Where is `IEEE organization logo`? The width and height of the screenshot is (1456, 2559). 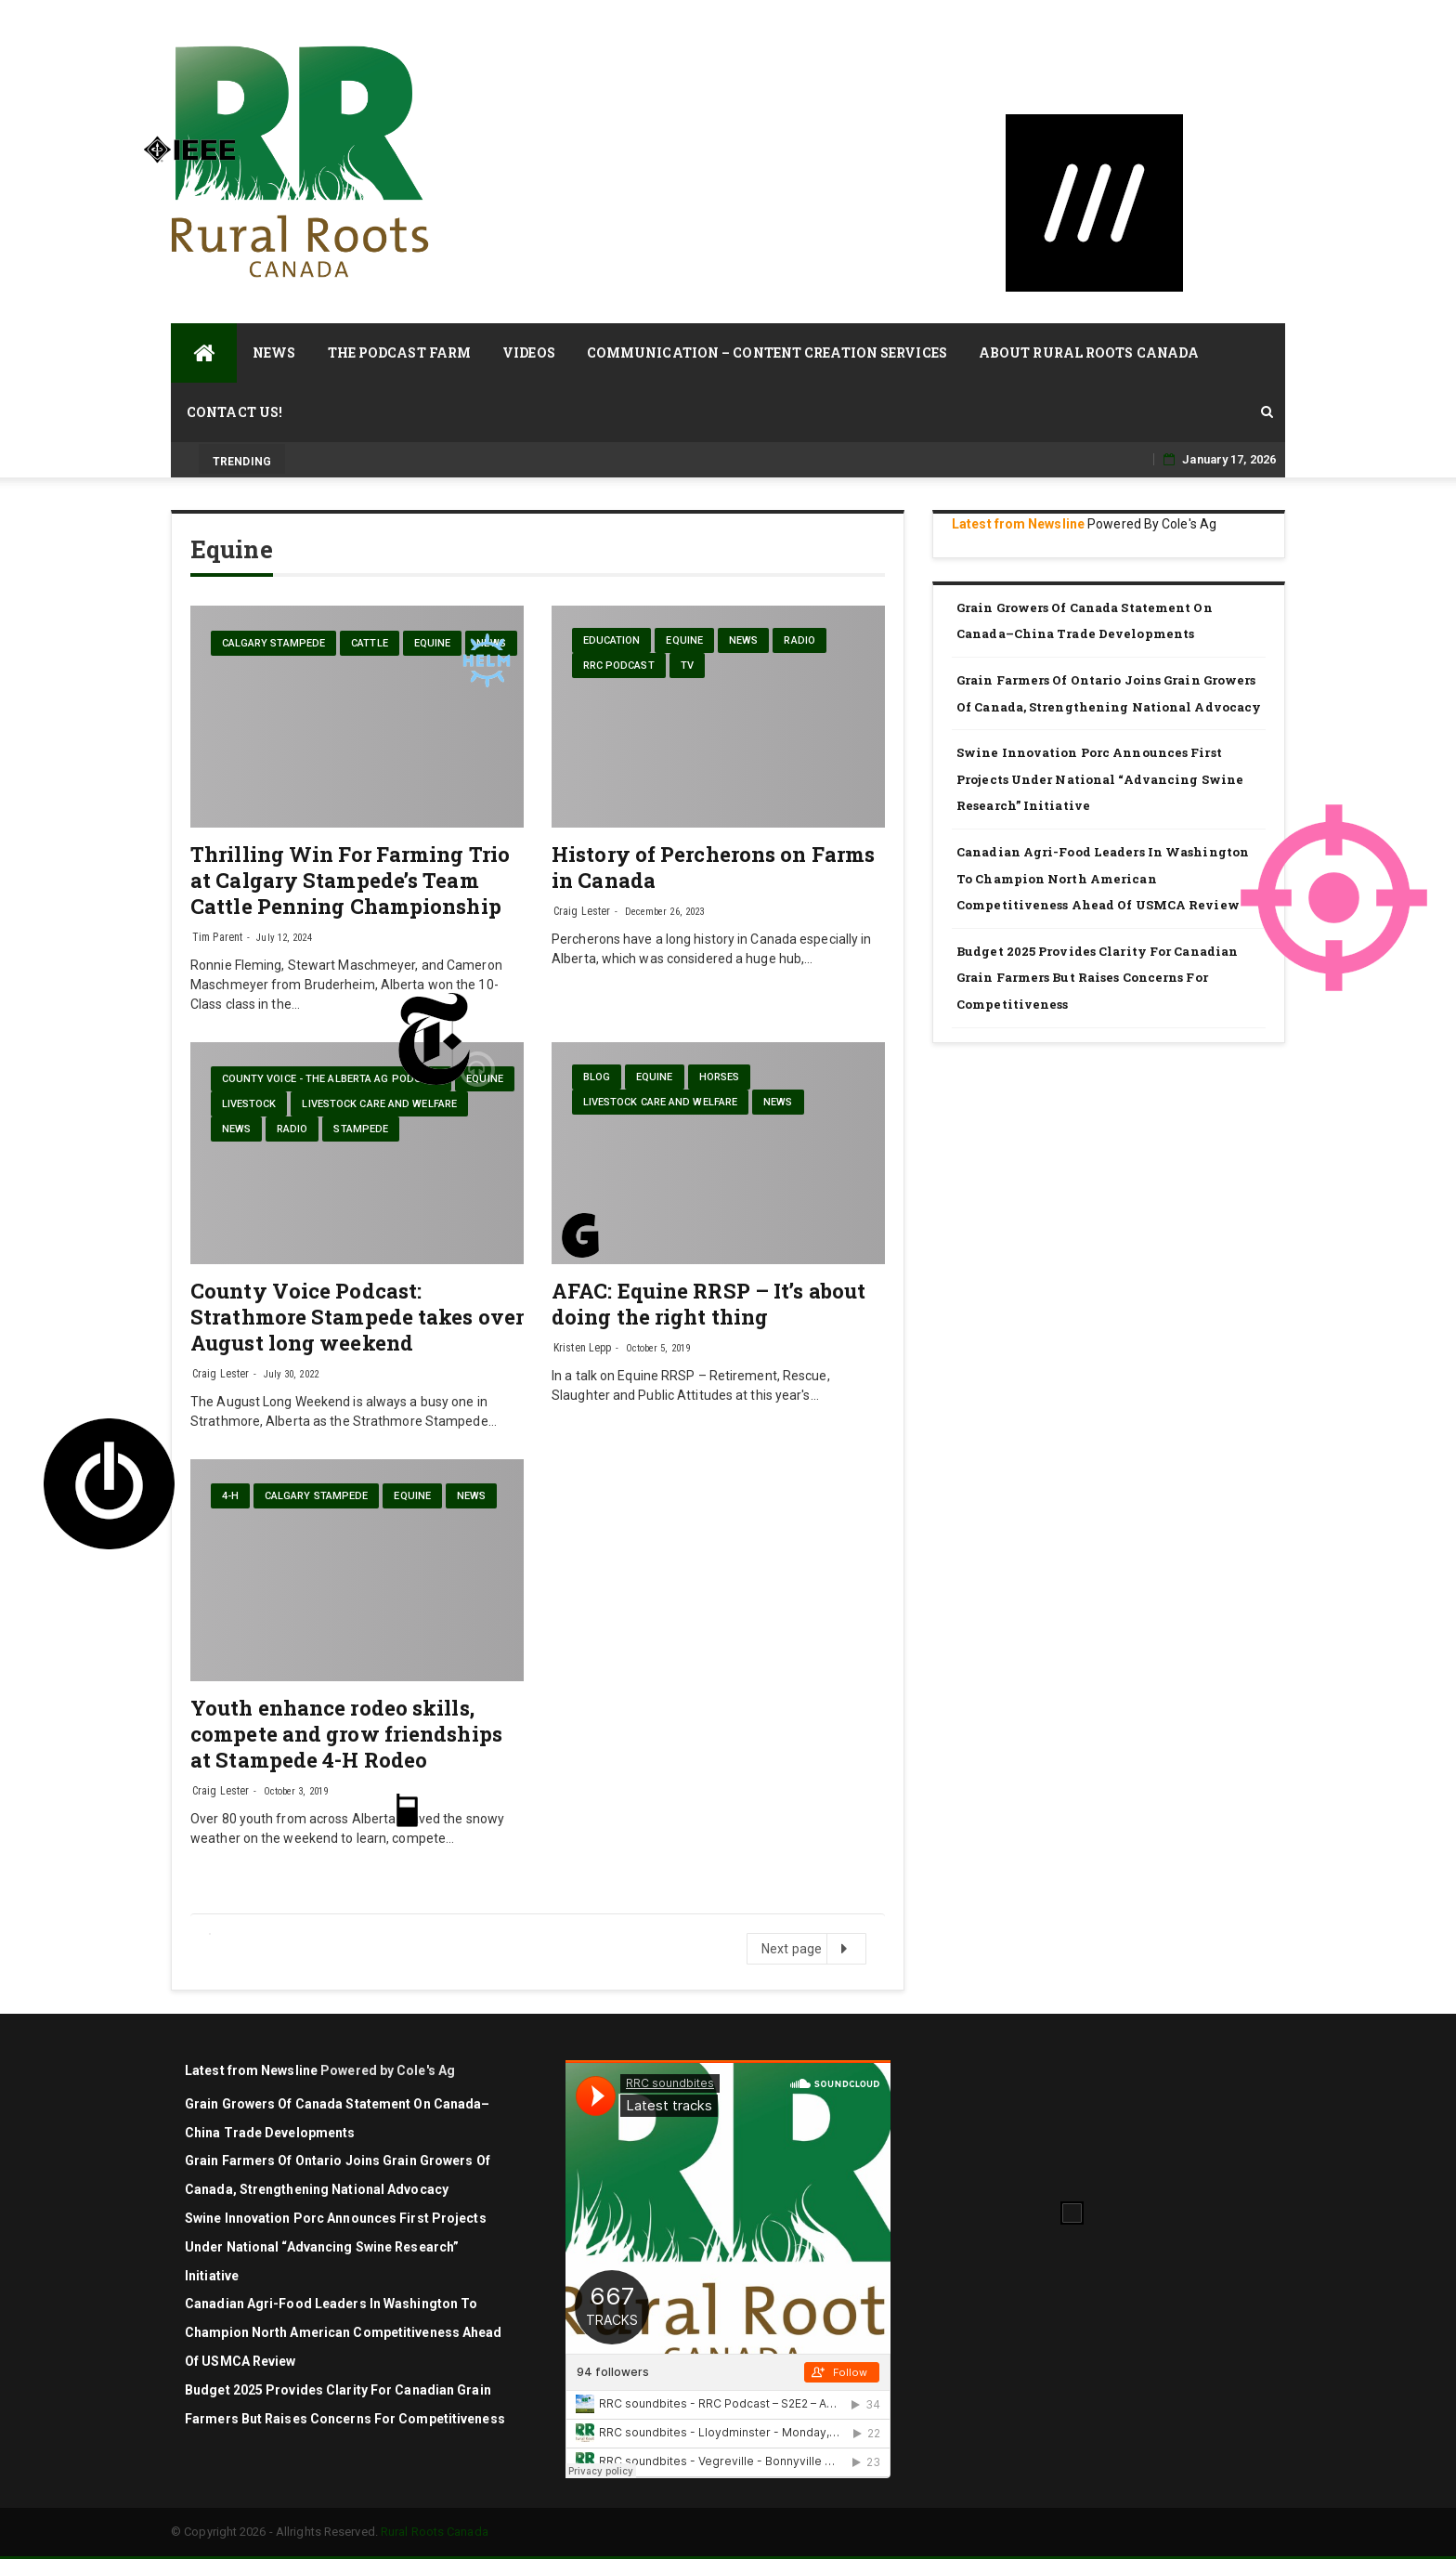
IEEE organization logo is located at coordinates (189, 150).